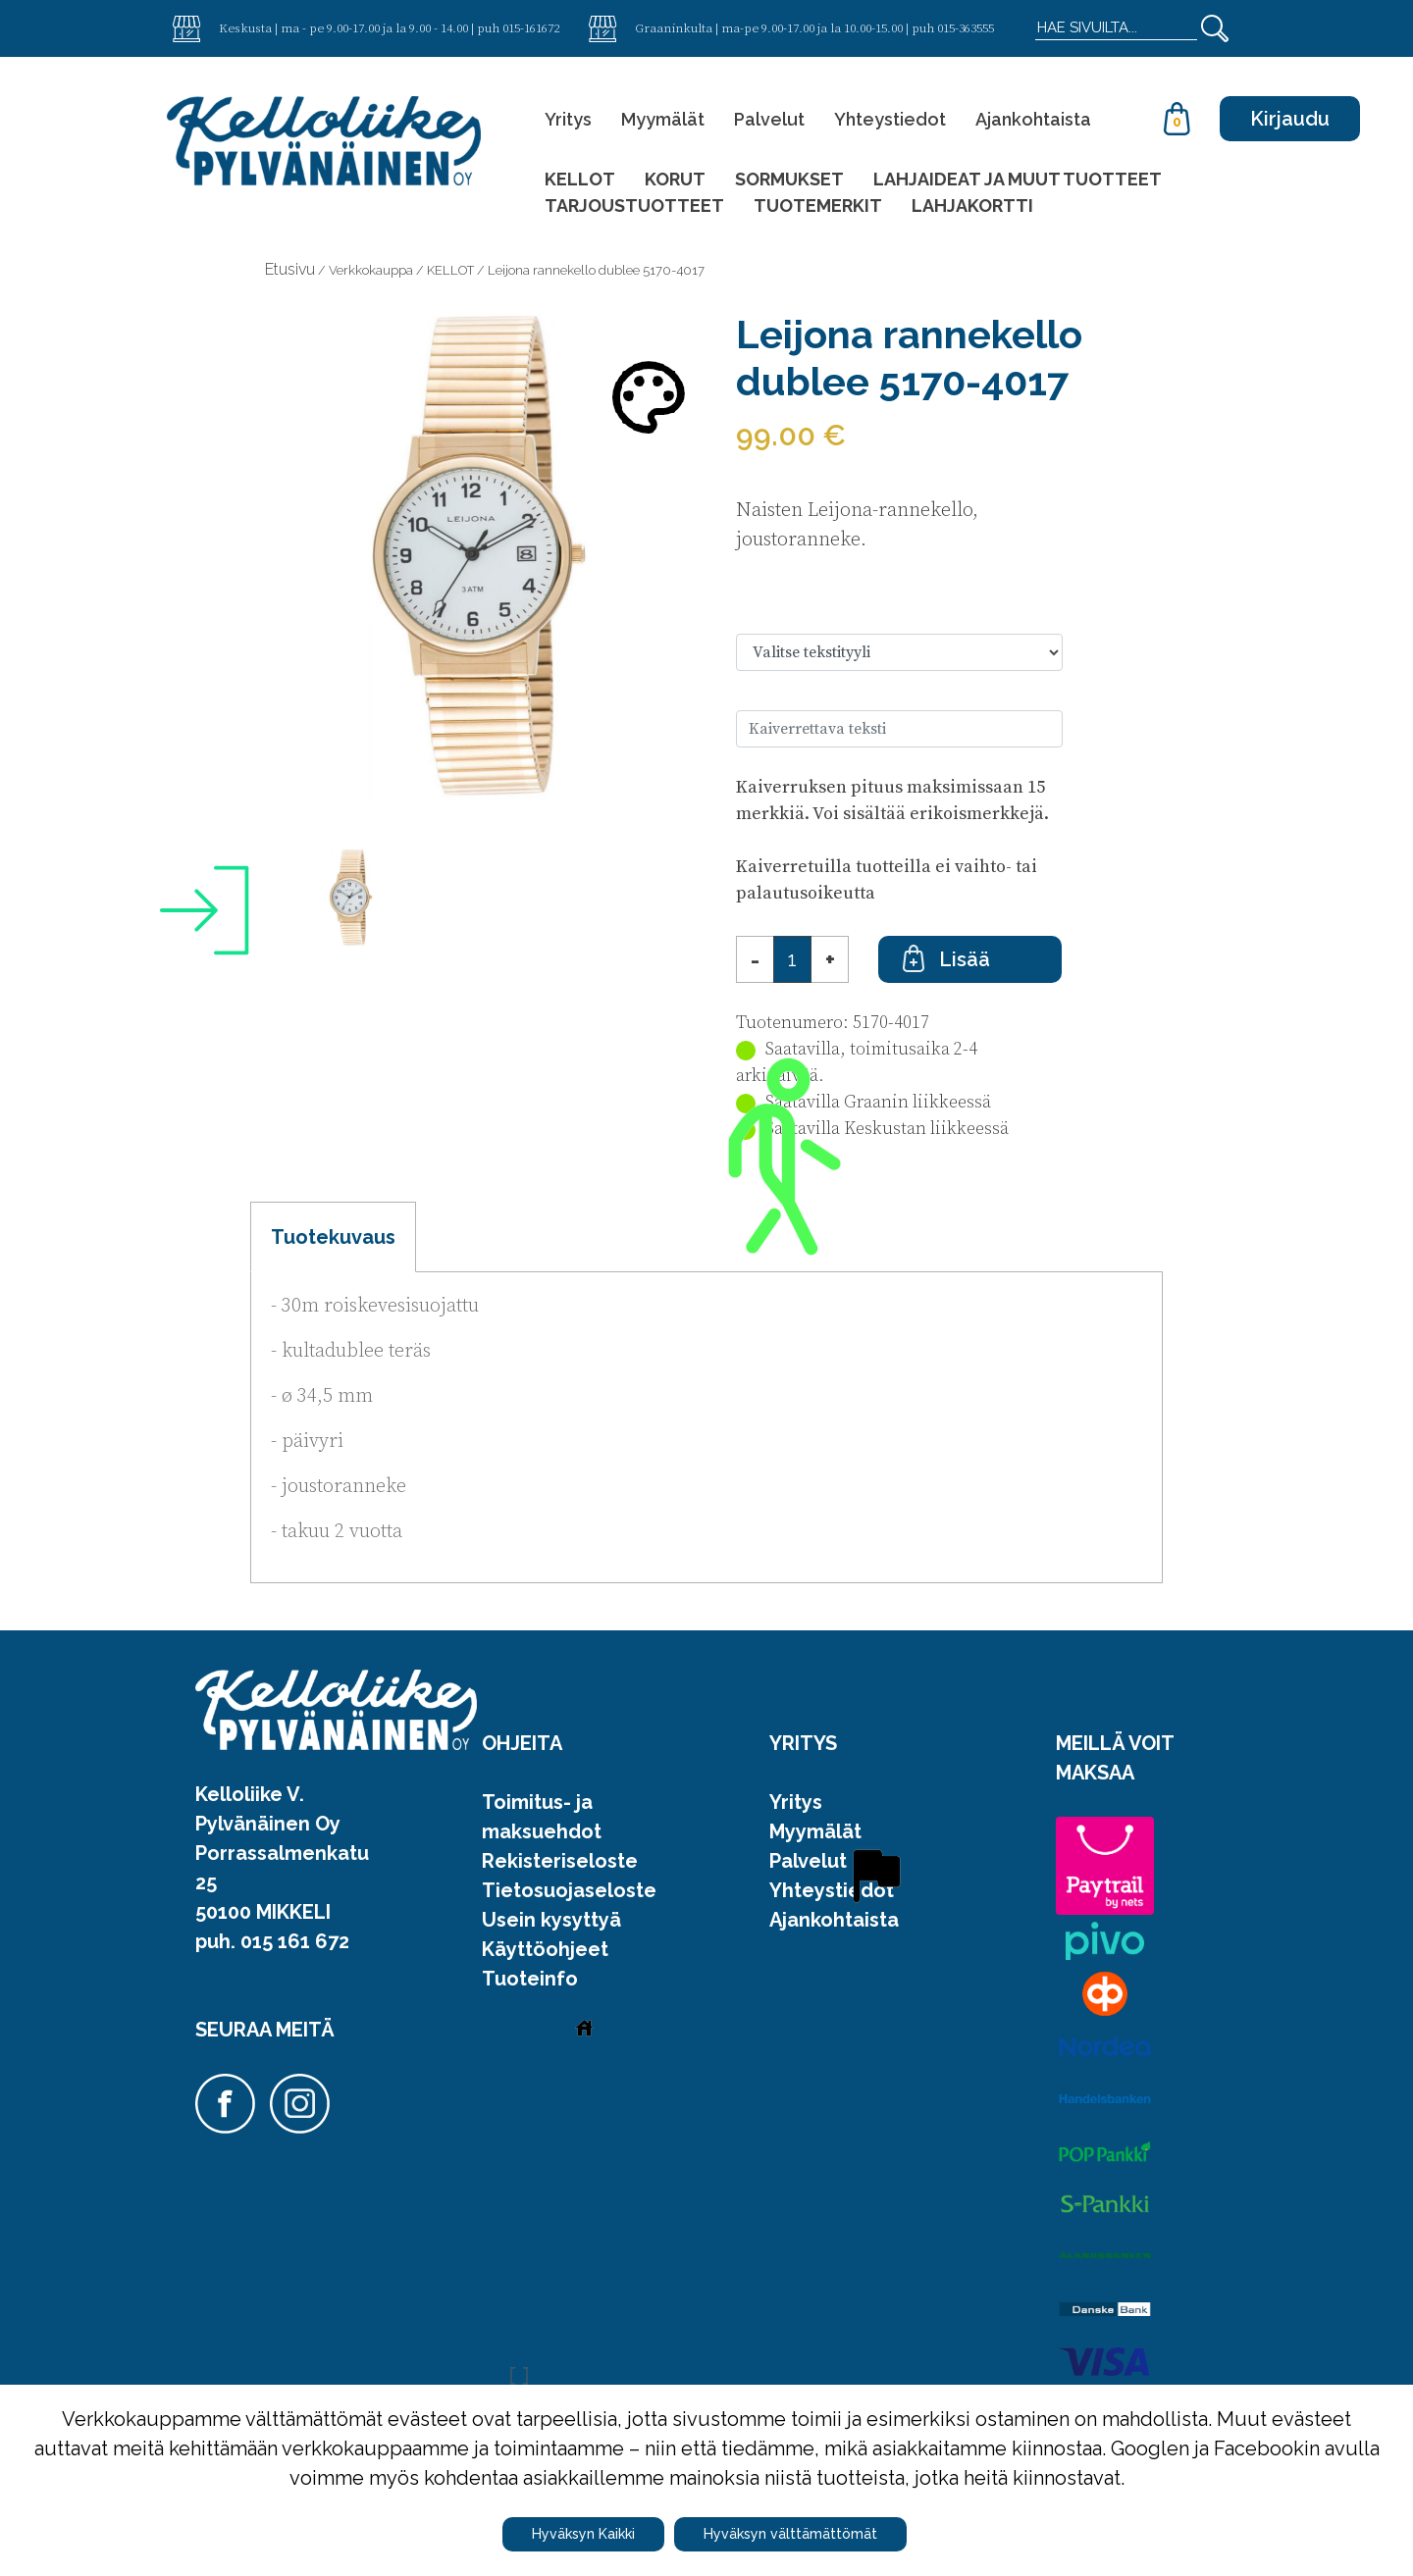 The image size is (1413, 2576). Describe the element at coordinates (212, 910) in the screenshot. I see `sign in to your account` at that location.